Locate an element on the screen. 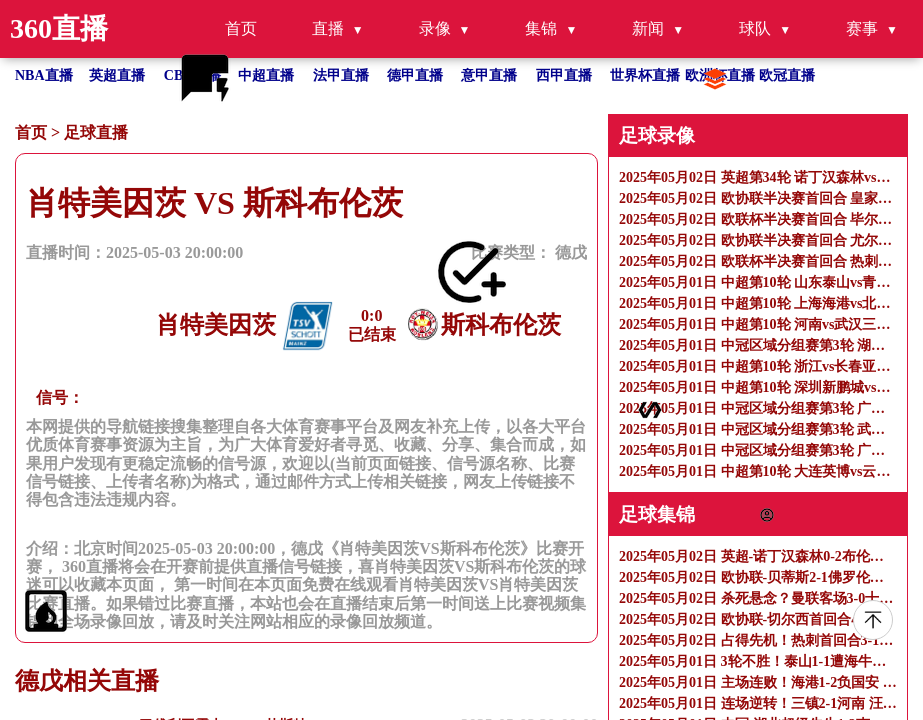 This screenshot has width=923, height=720. add a new task to your list is located at coordinates (469, 272).